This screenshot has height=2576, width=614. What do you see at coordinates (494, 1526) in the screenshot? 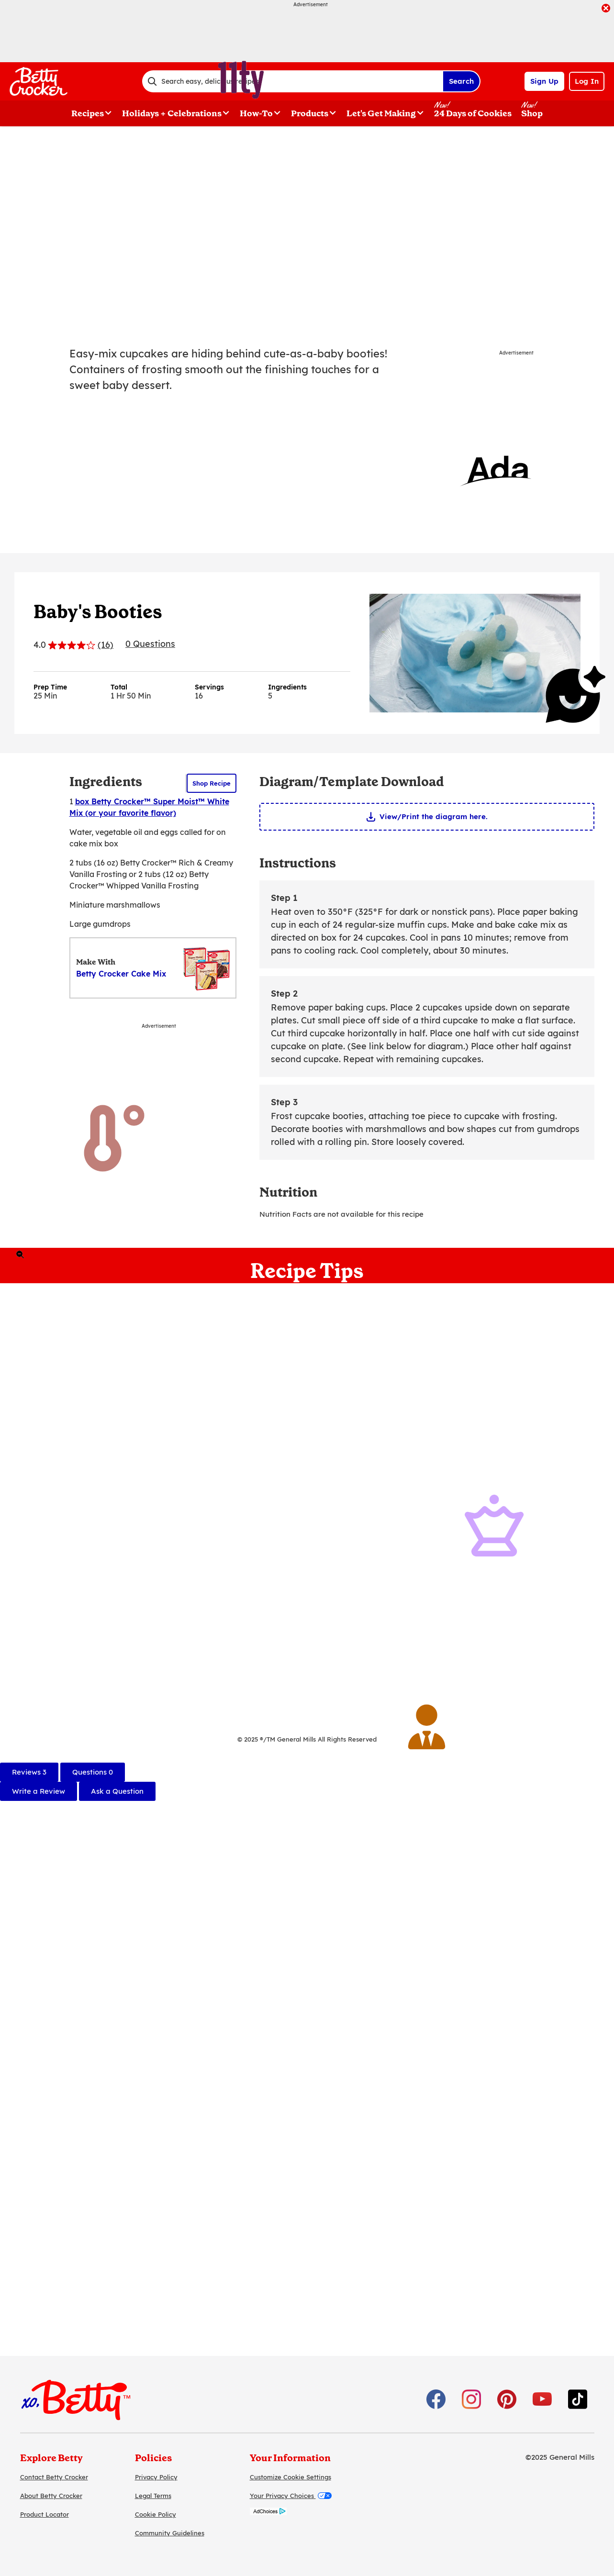
I see `select queen piece in chess game` at bounding box center [494, 1526].